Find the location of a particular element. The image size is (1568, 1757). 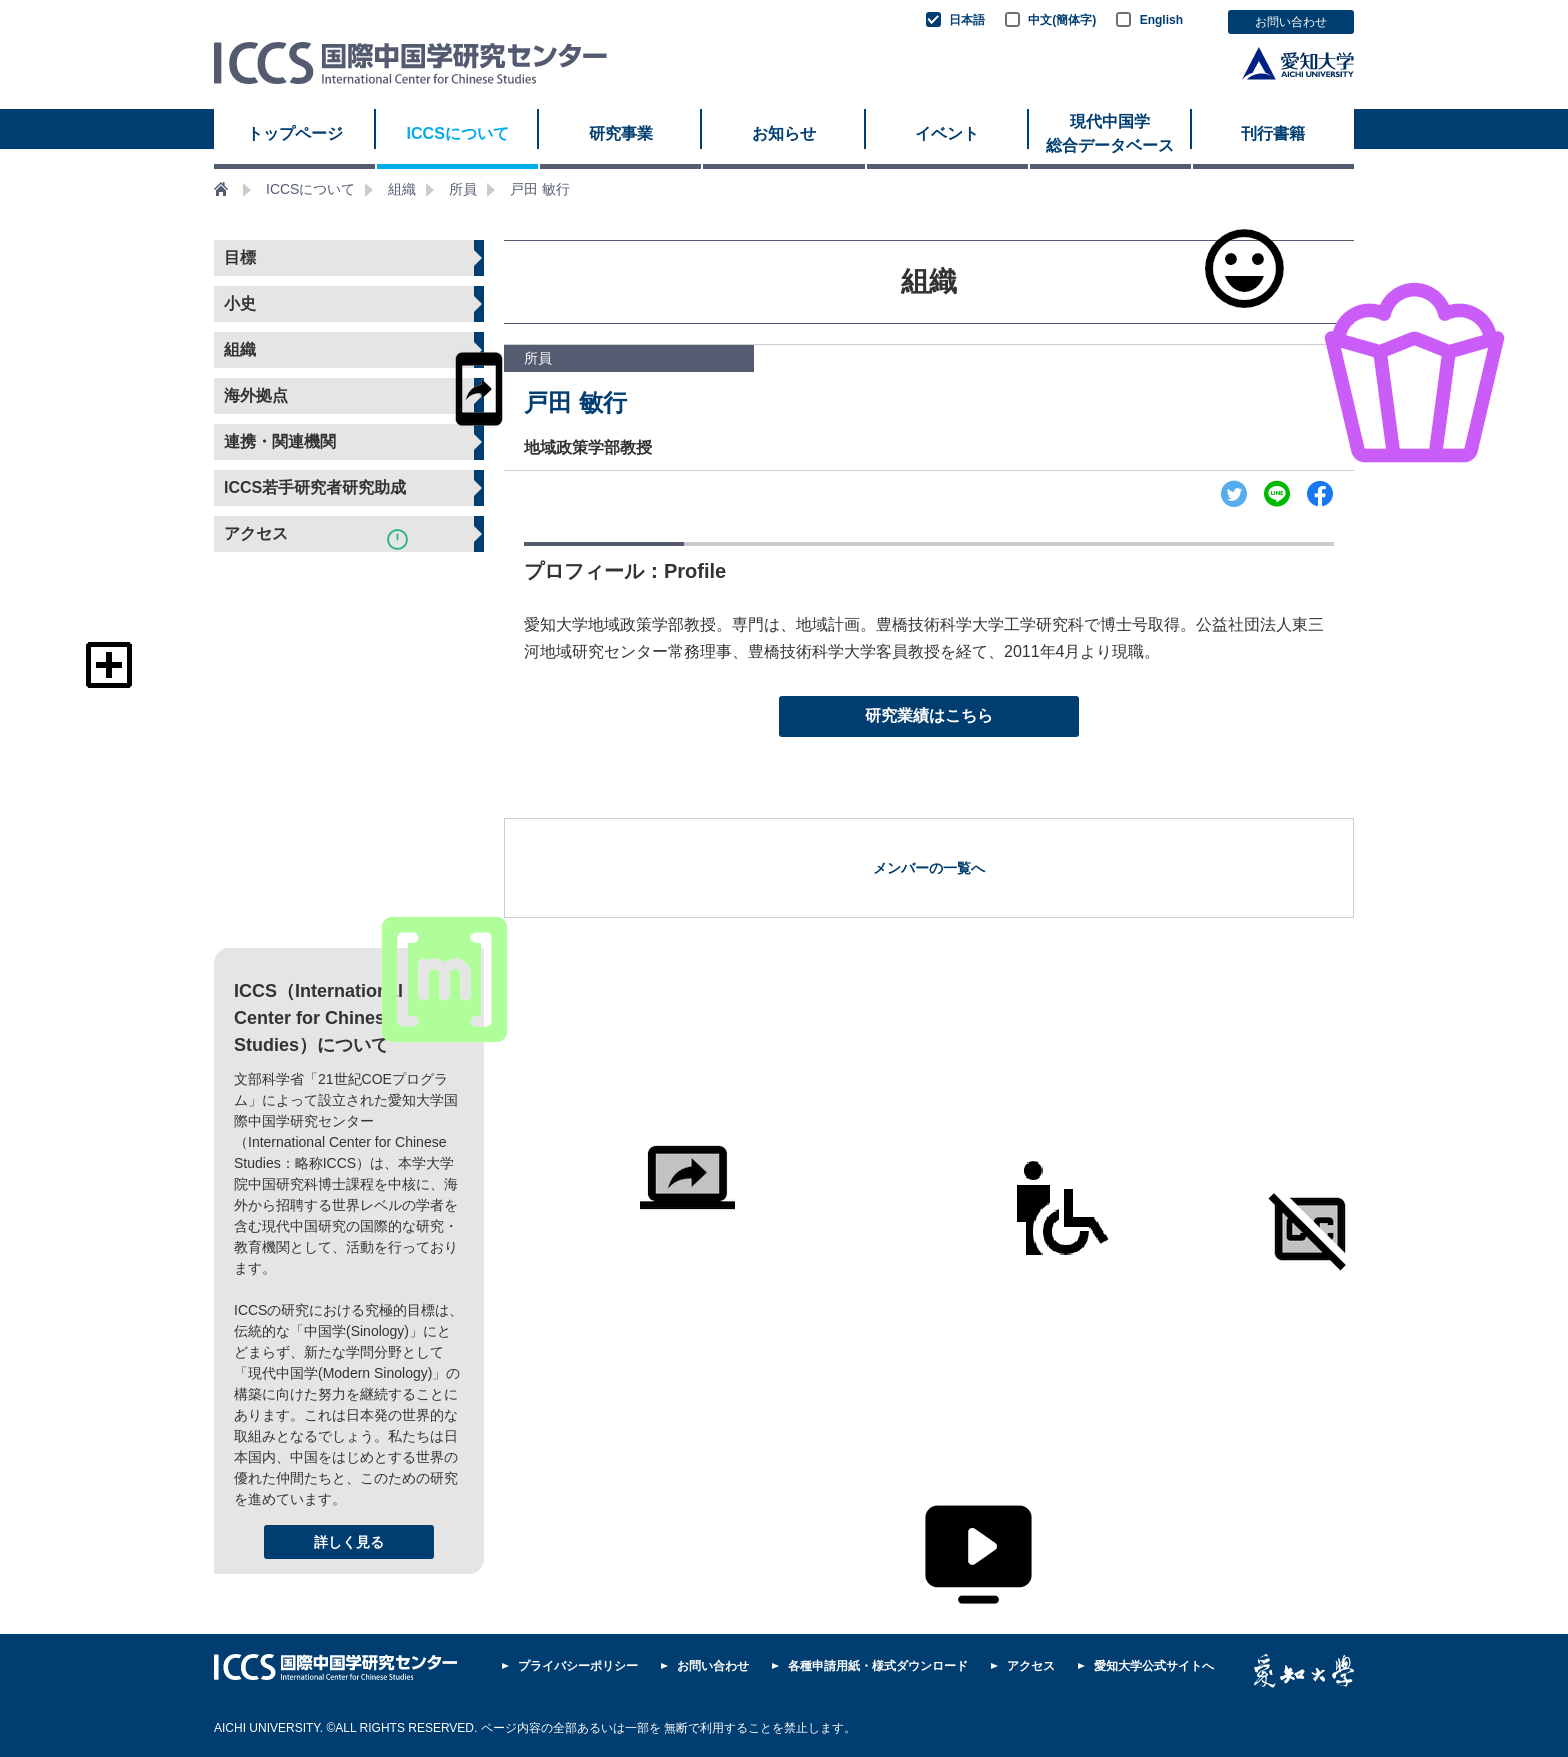

share your mobile screen with others is located at coordinates (479, 389).